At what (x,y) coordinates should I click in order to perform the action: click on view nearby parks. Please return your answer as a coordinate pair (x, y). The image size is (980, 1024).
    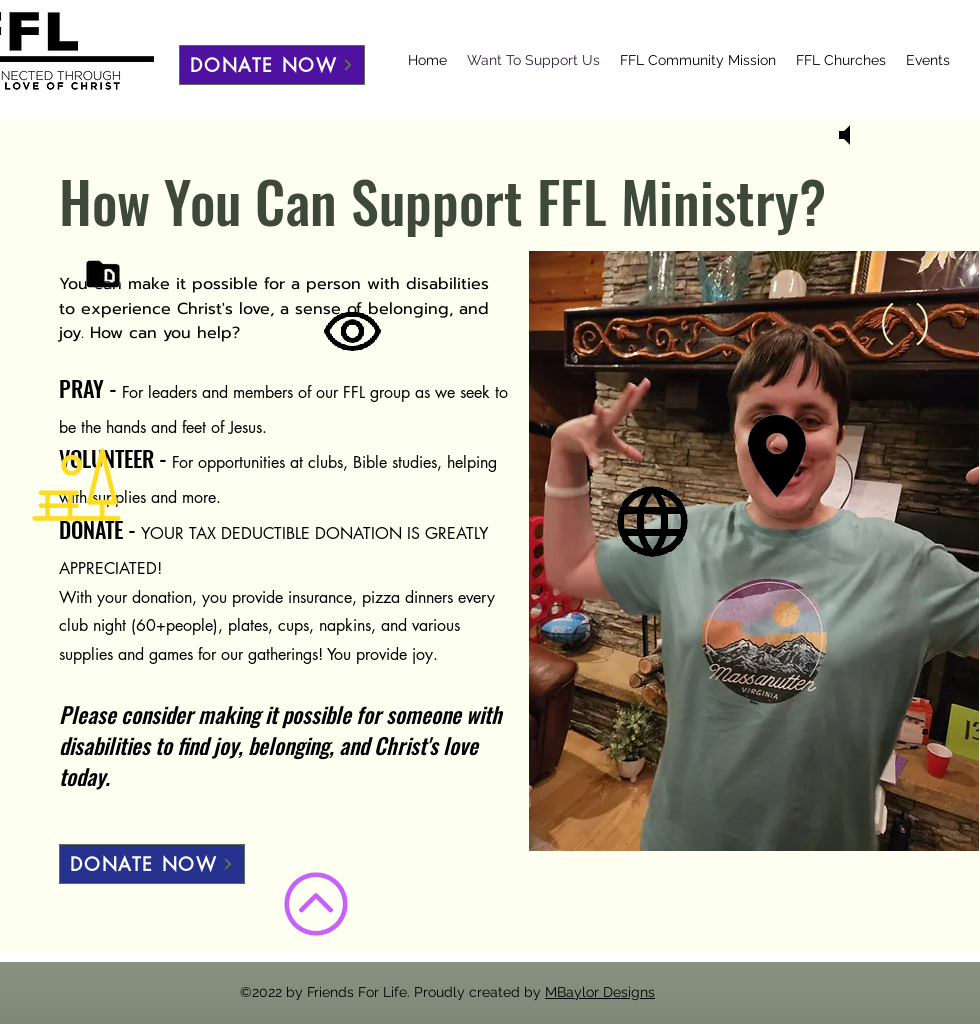
    Looking at the image, I should click on (76, 489).